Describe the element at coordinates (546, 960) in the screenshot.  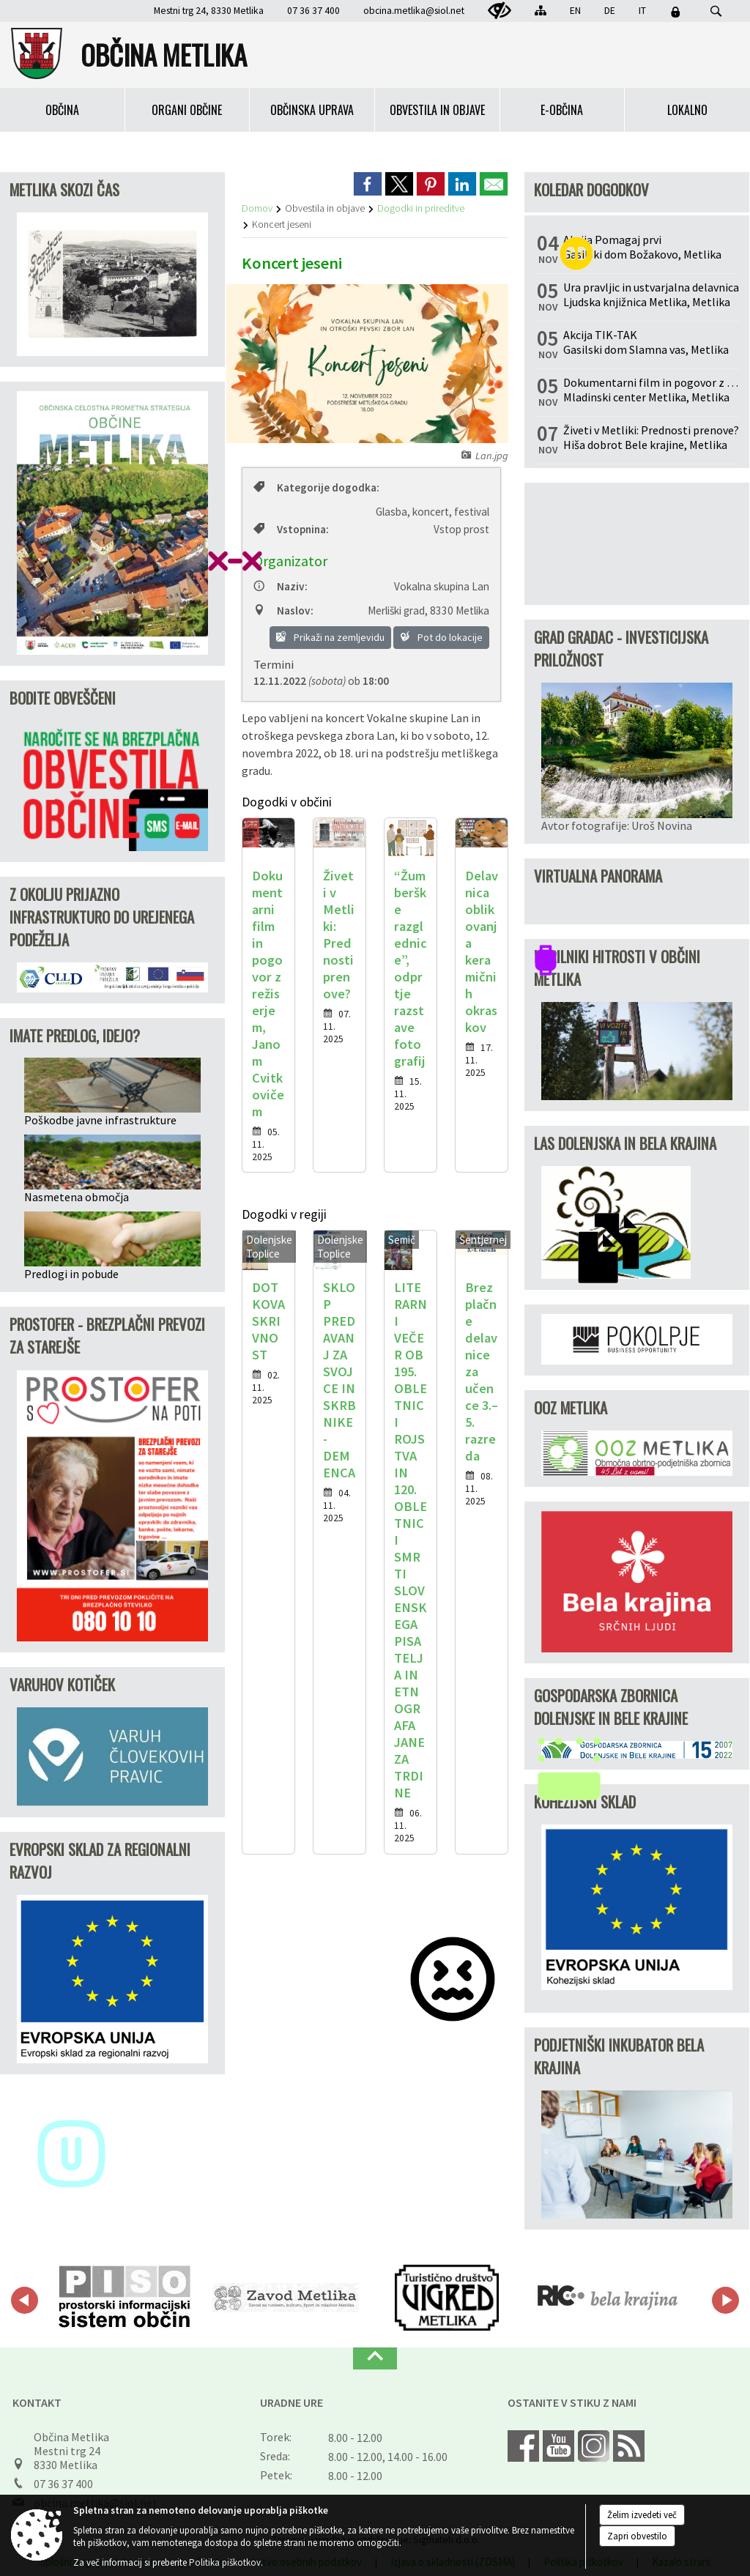
I see `access smartwatch settings` at that location.